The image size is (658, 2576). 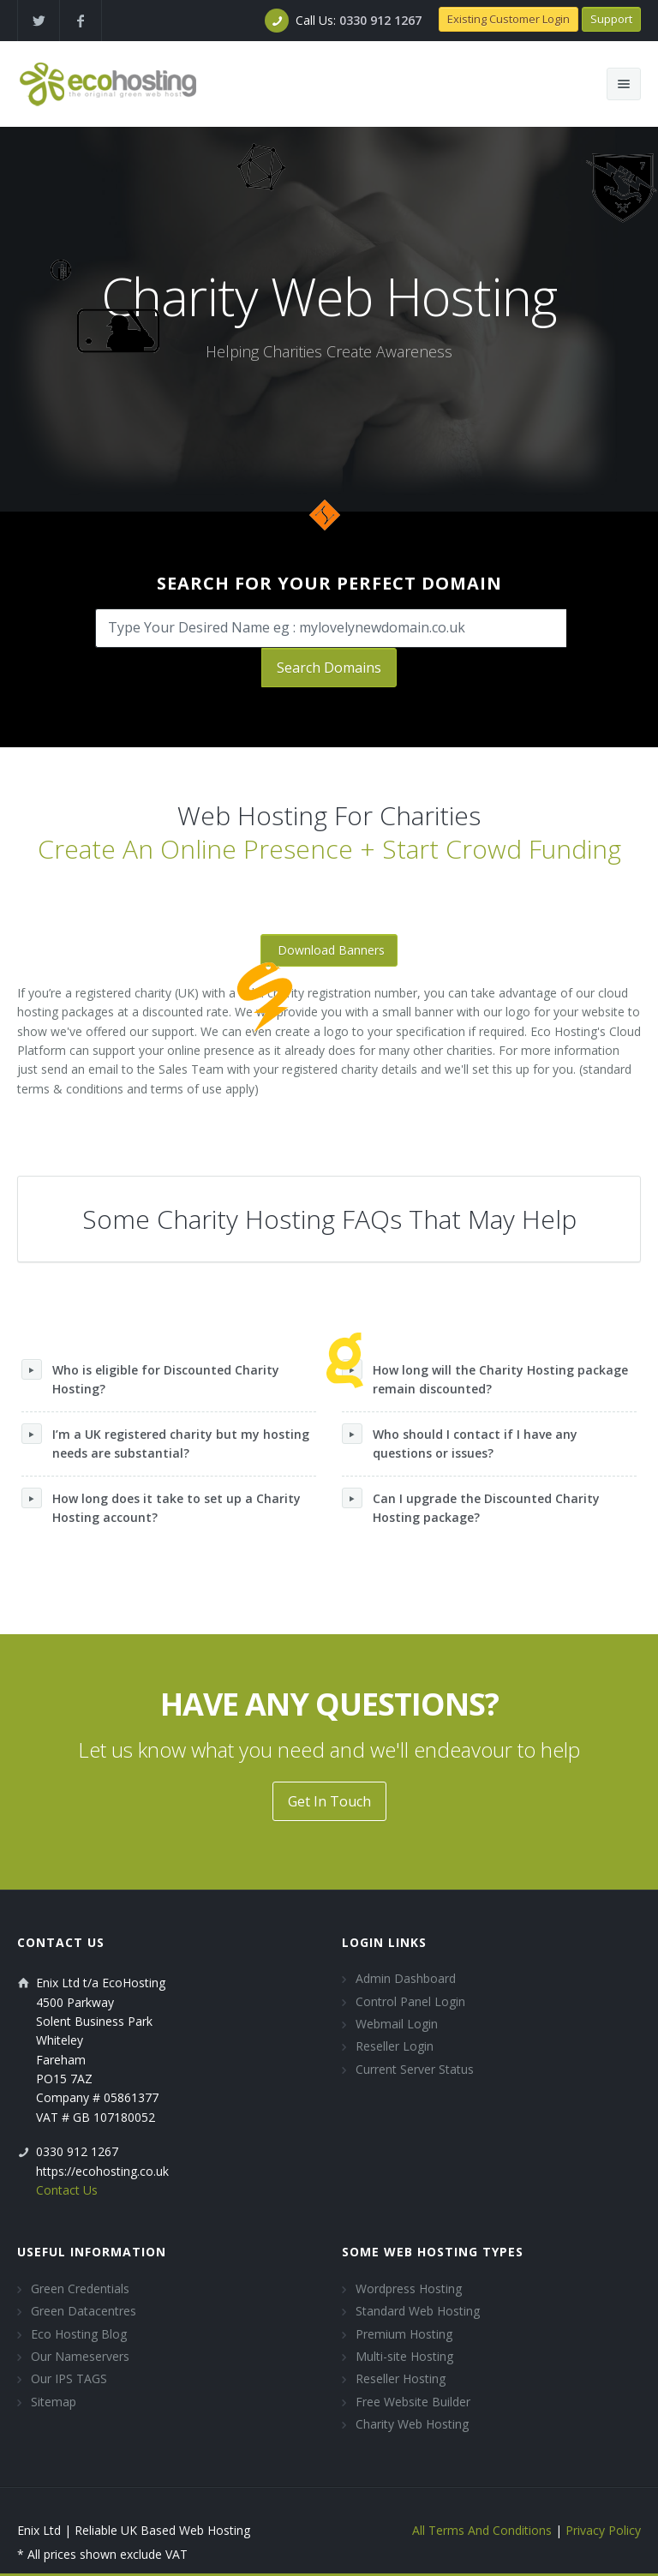 What do you see at coordinates (118, 331) in the screenshot?
I see `open the MLB app` at bounding box center [118, 331].